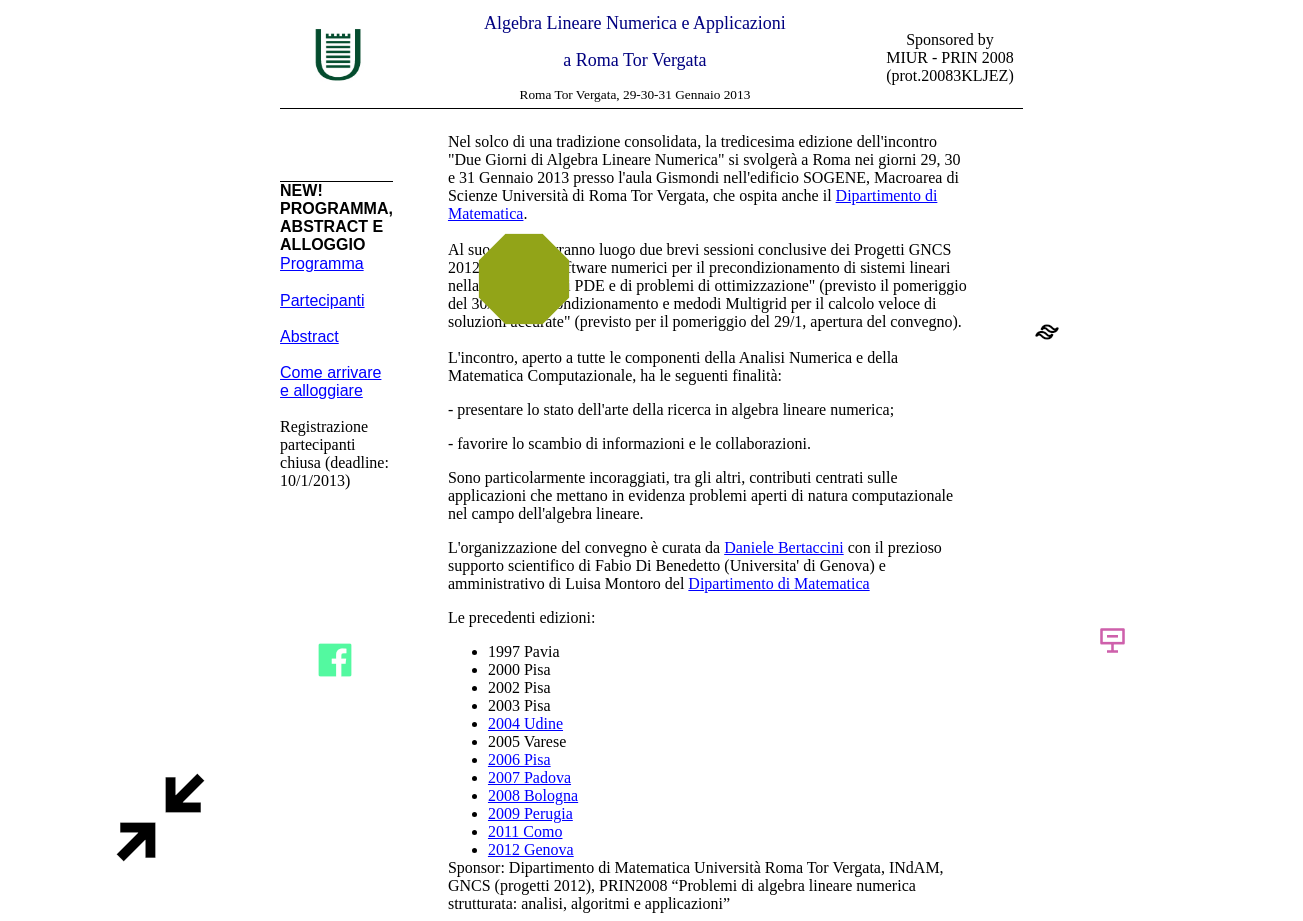 Image resolution: width=1303 pixels, height=921 pixels. I want to click on indicates a reserved item or resource, so click(1112, 640).